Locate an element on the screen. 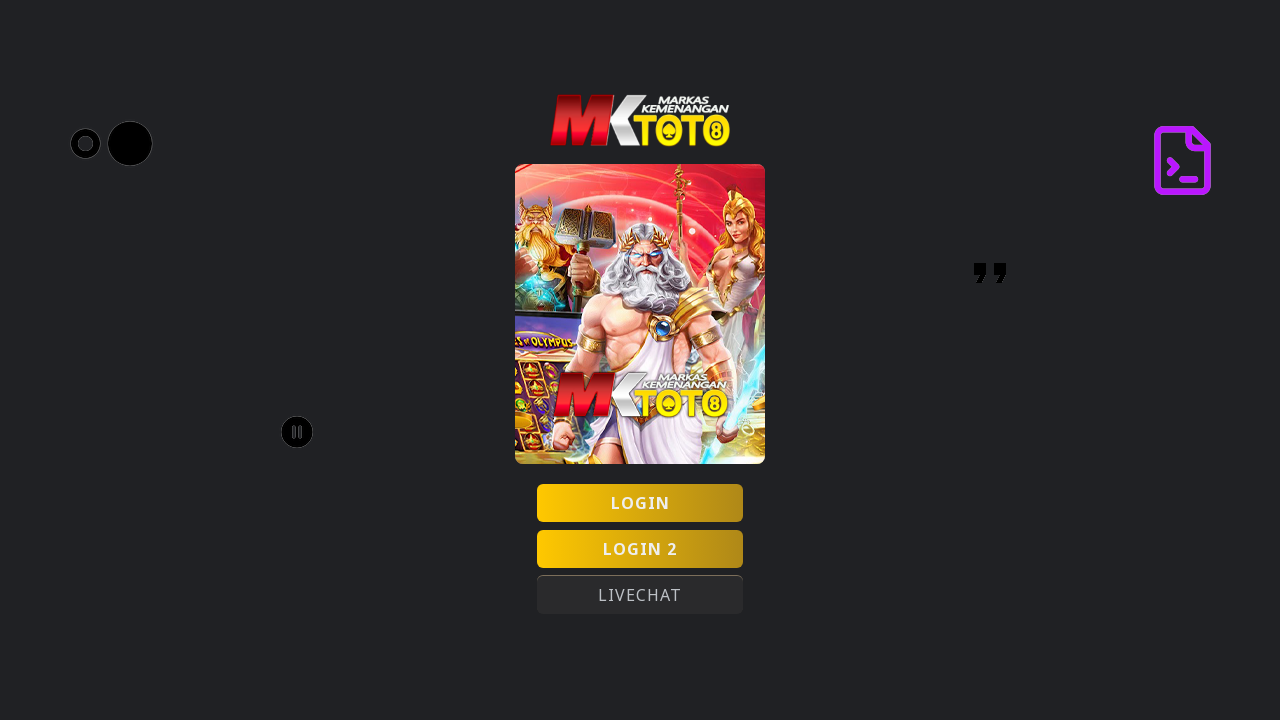 The height and width of the screenshot is (720, 1280). insert a block quote is located at coordinates (990, 273).